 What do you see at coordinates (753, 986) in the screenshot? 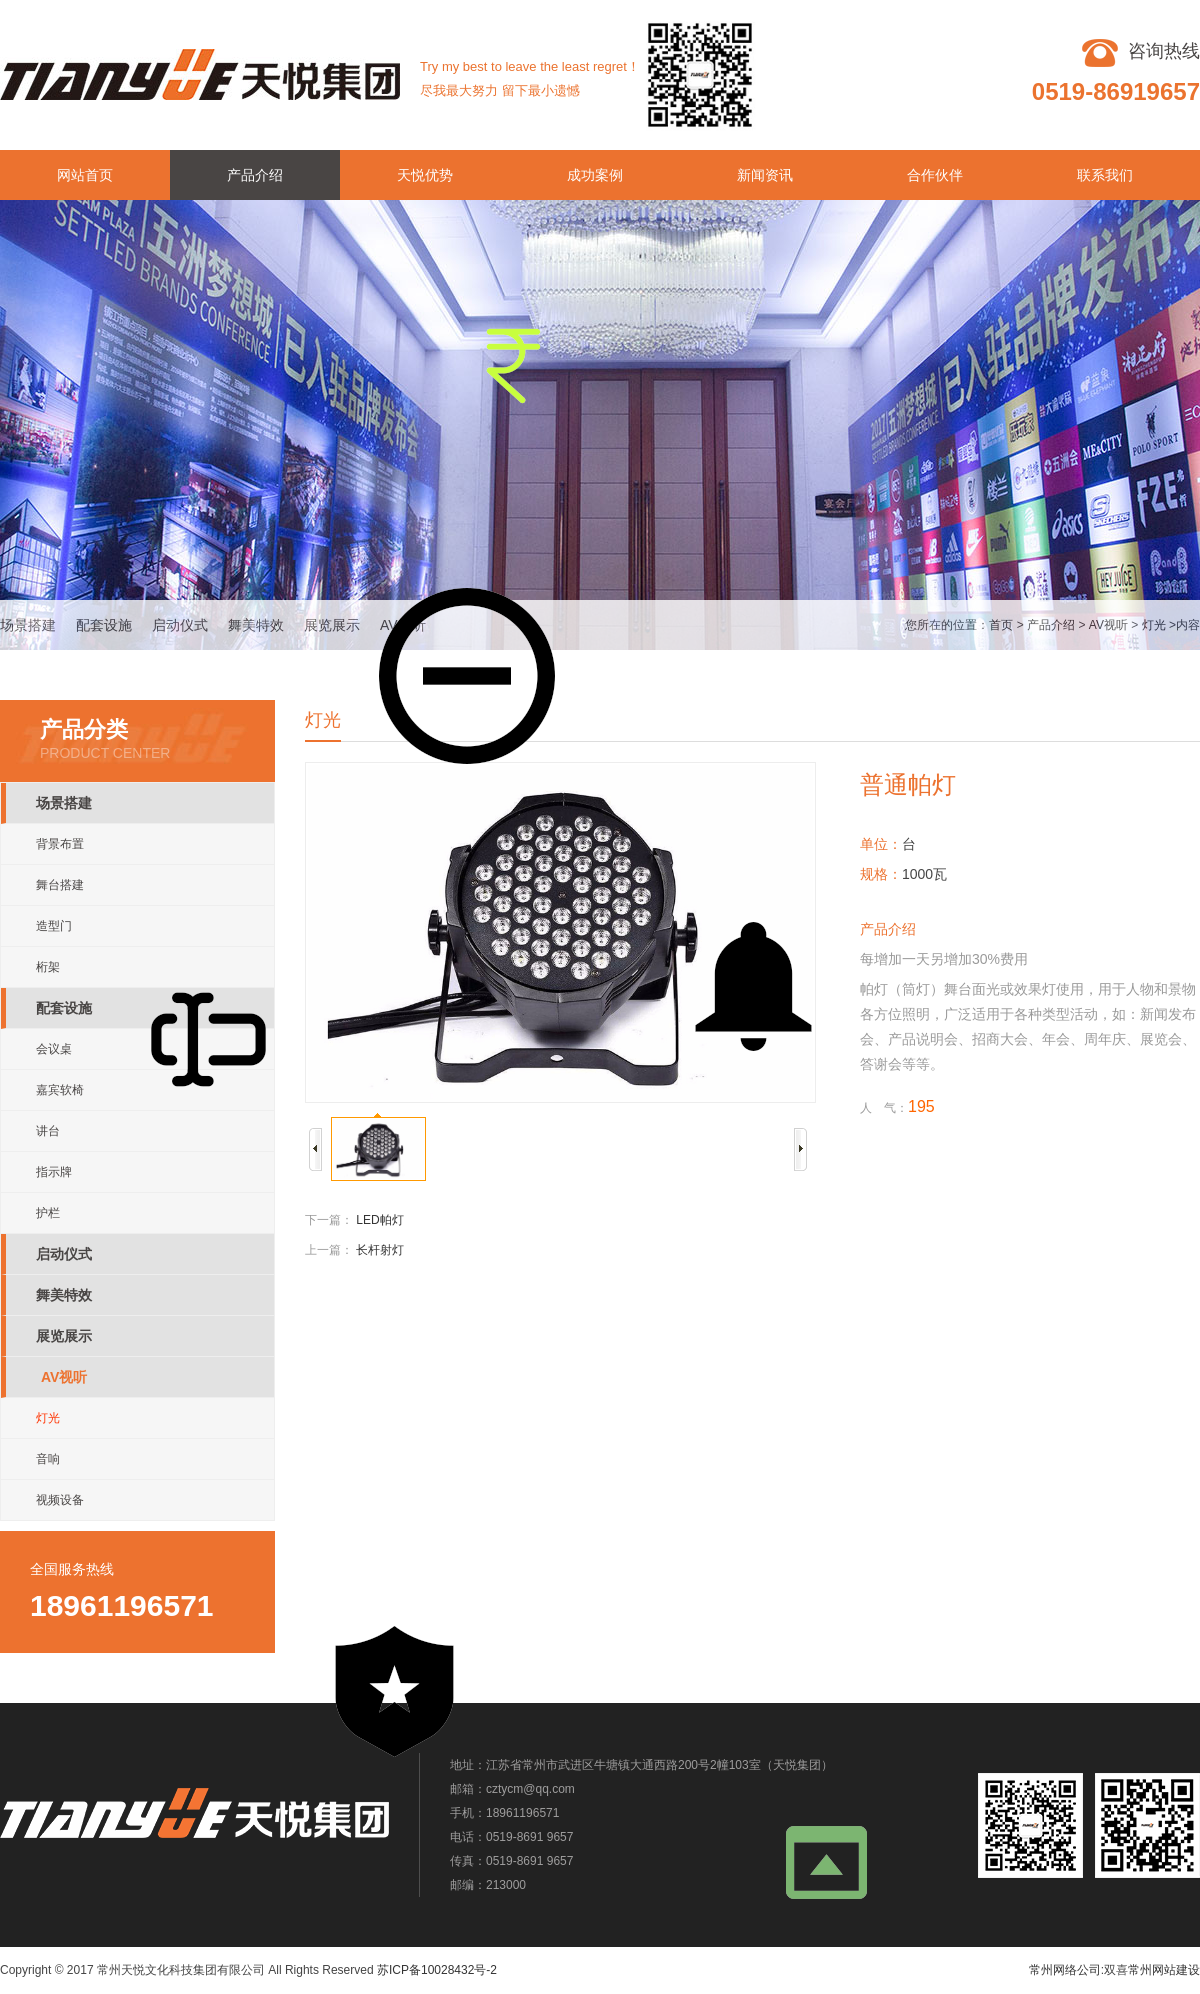
I see `view notifications` at bounding box center [753, 986].